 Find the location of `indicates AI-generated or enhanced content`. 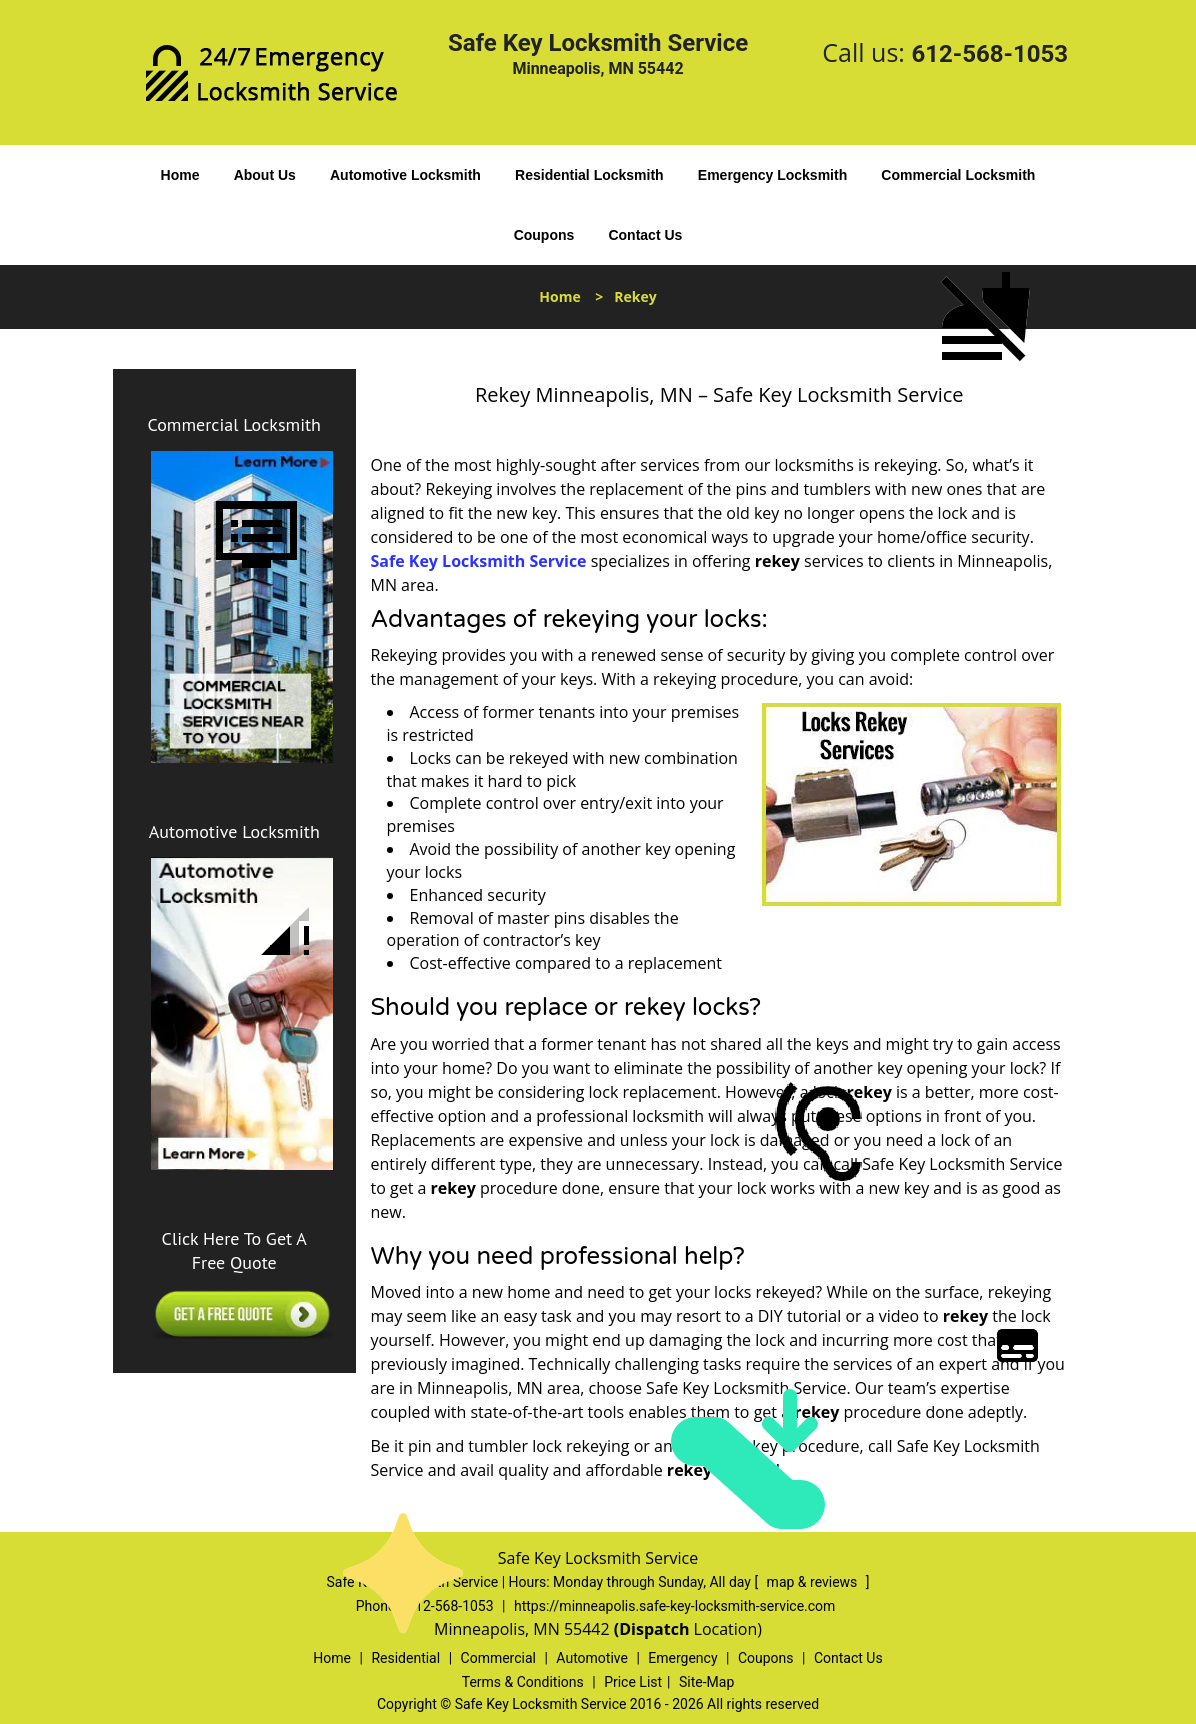

indicates AI-generated or enhanced content is located at coordinates (403, 1573).